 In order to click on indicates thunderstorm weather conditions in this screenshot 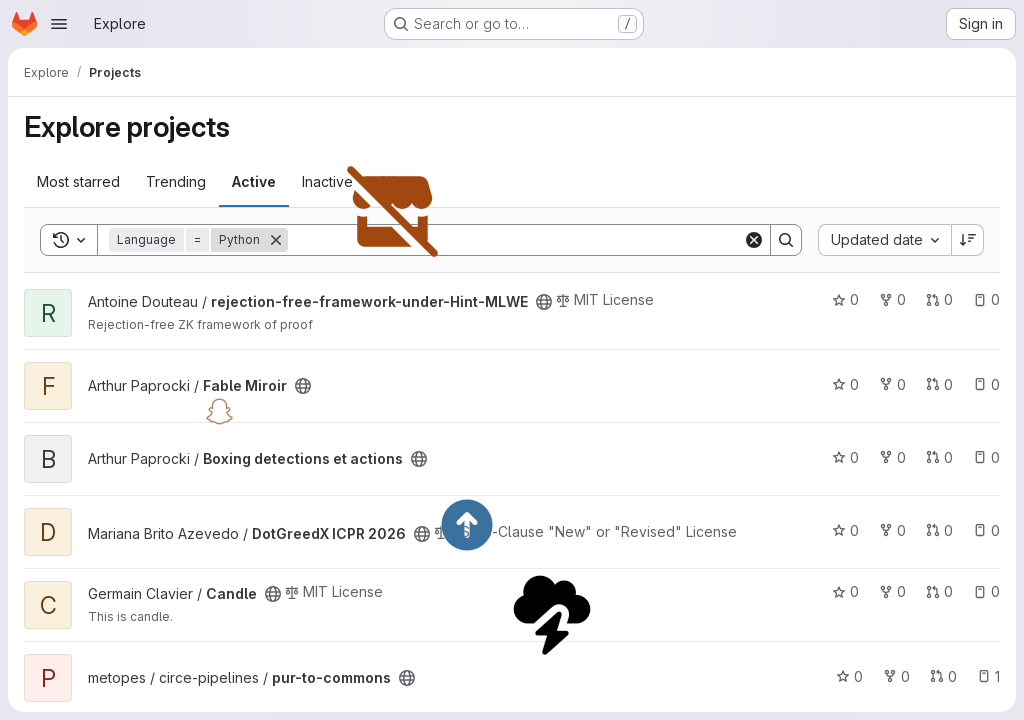, I will do `click(552, 614)`.